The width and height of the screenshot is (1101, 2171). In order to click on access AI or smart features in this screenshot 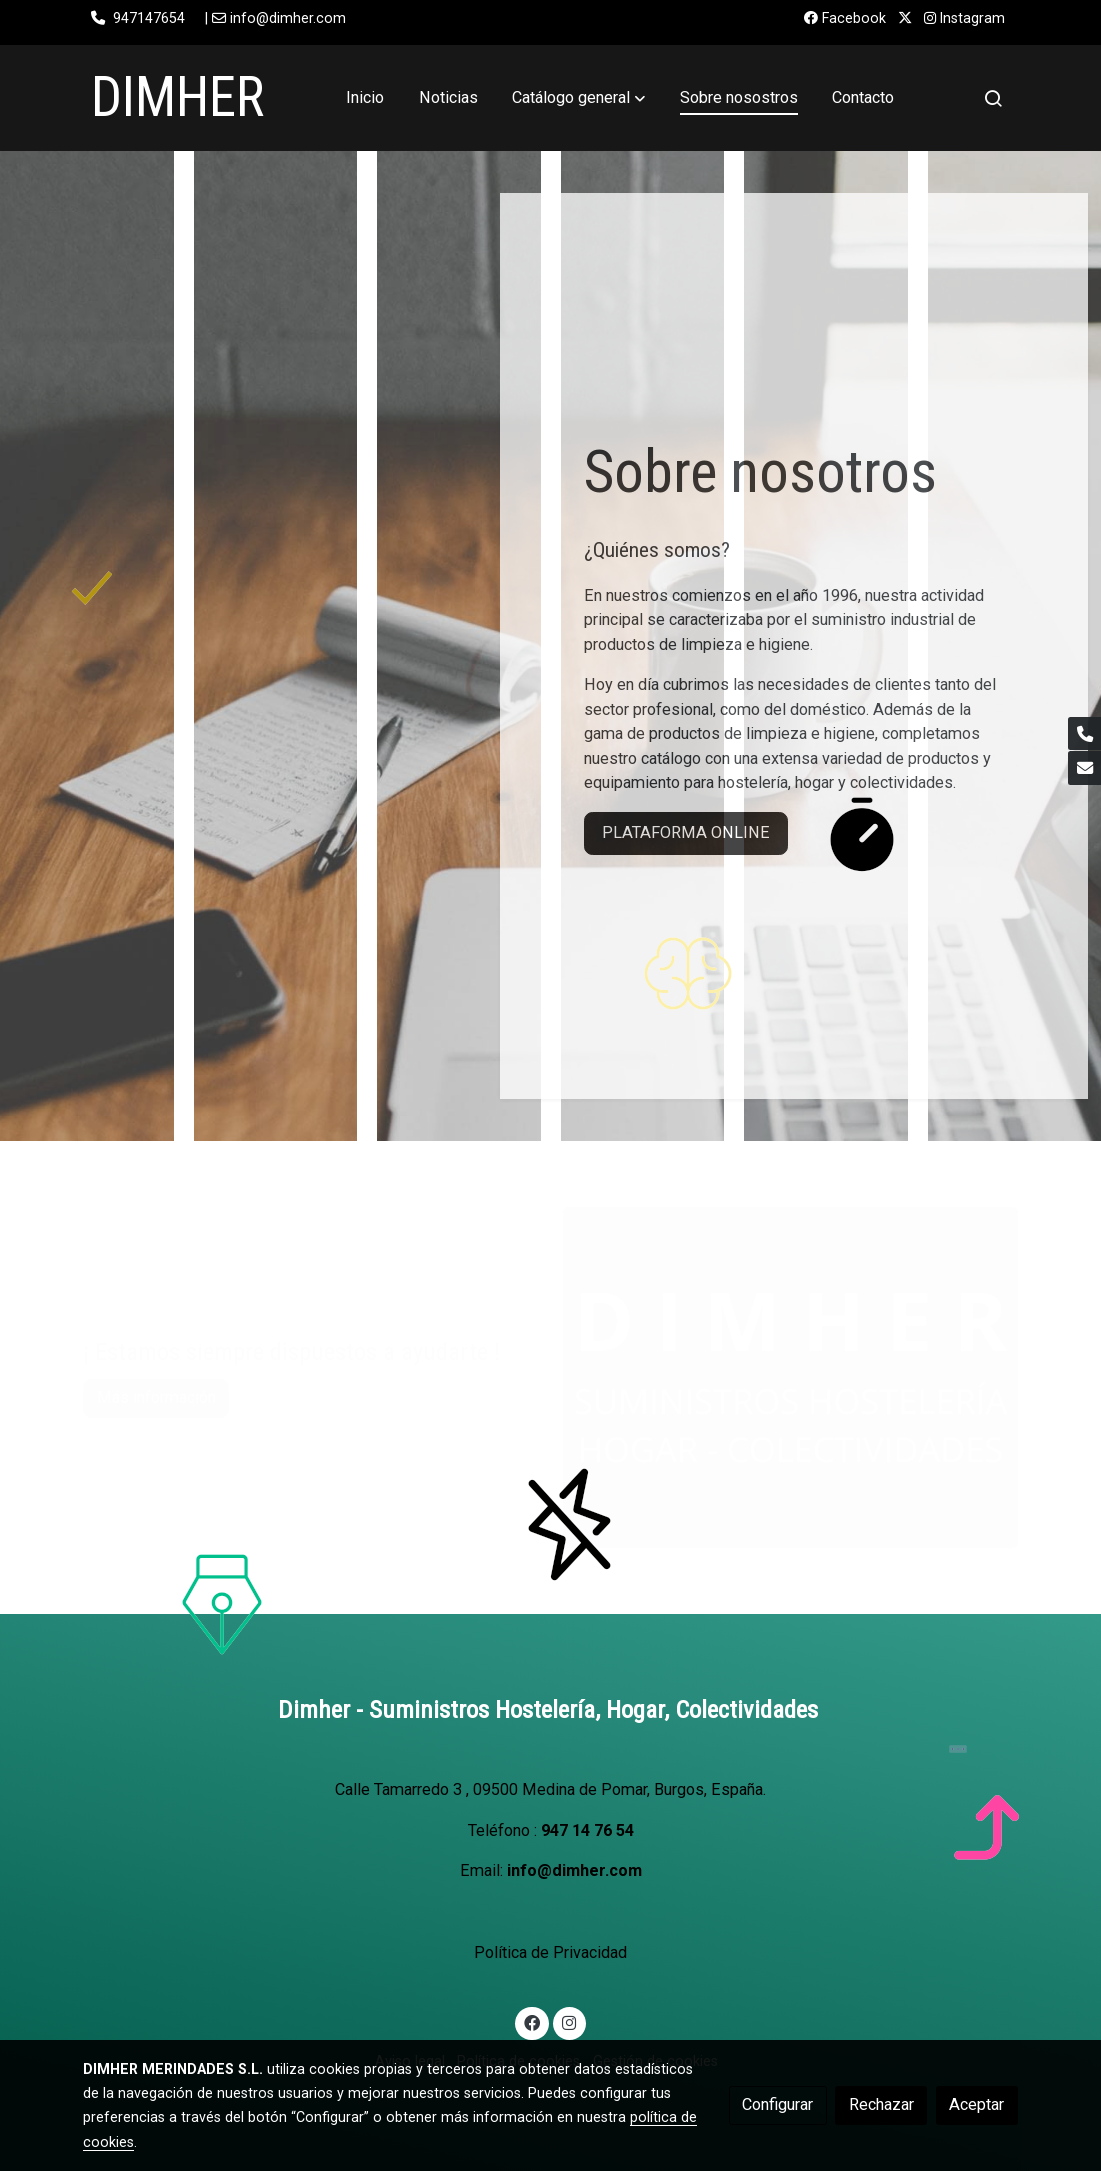, I will do `click(688, 975)`.